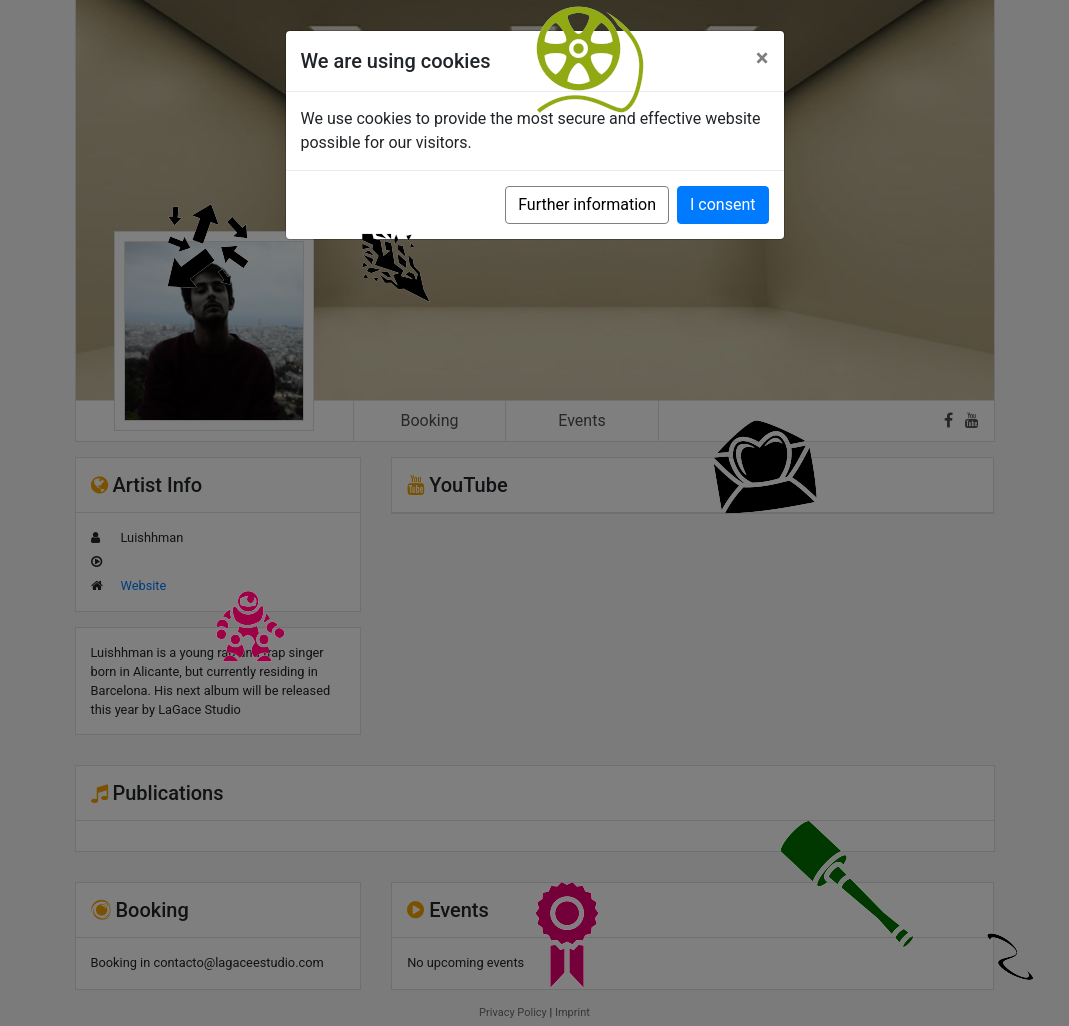 Image resolution: width=1069 pixels, height=1026 pixels. Describe the element at coordinates (765, 467) in the screenshot. I see `compose or send a love letter` at that location.